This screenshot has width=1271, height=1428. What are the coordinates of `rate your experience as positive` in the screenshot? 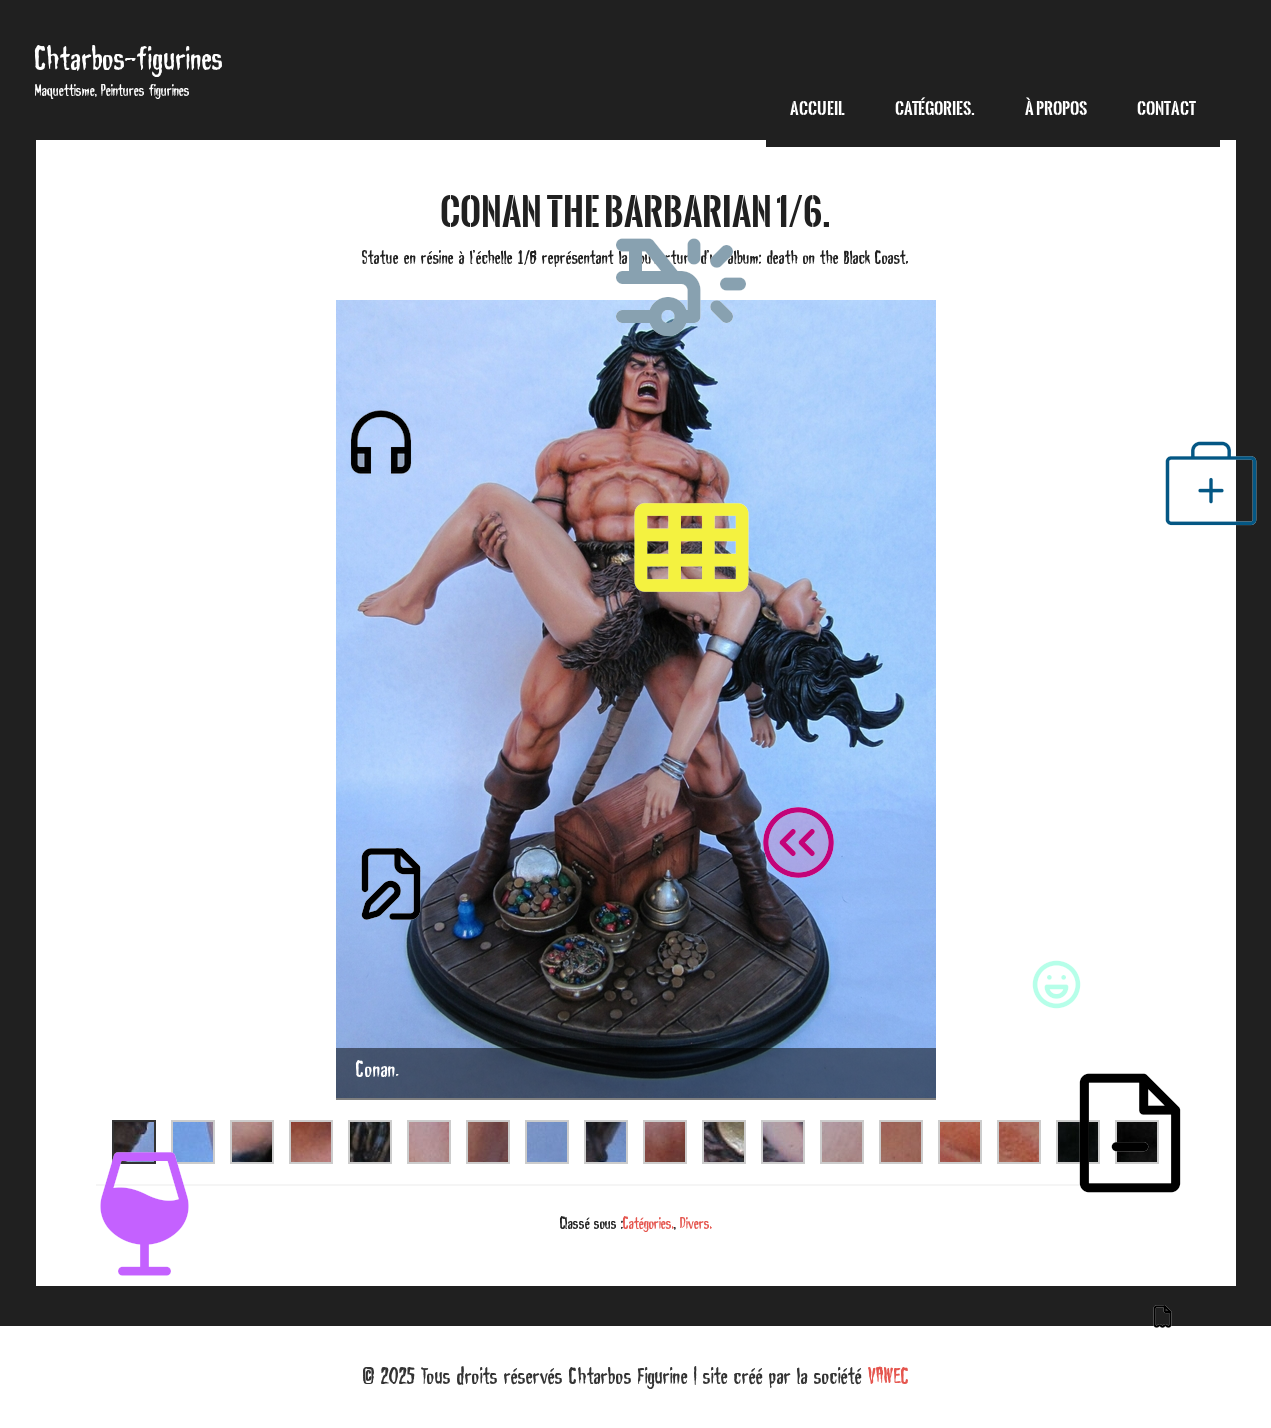 It's located at (1056, 984).